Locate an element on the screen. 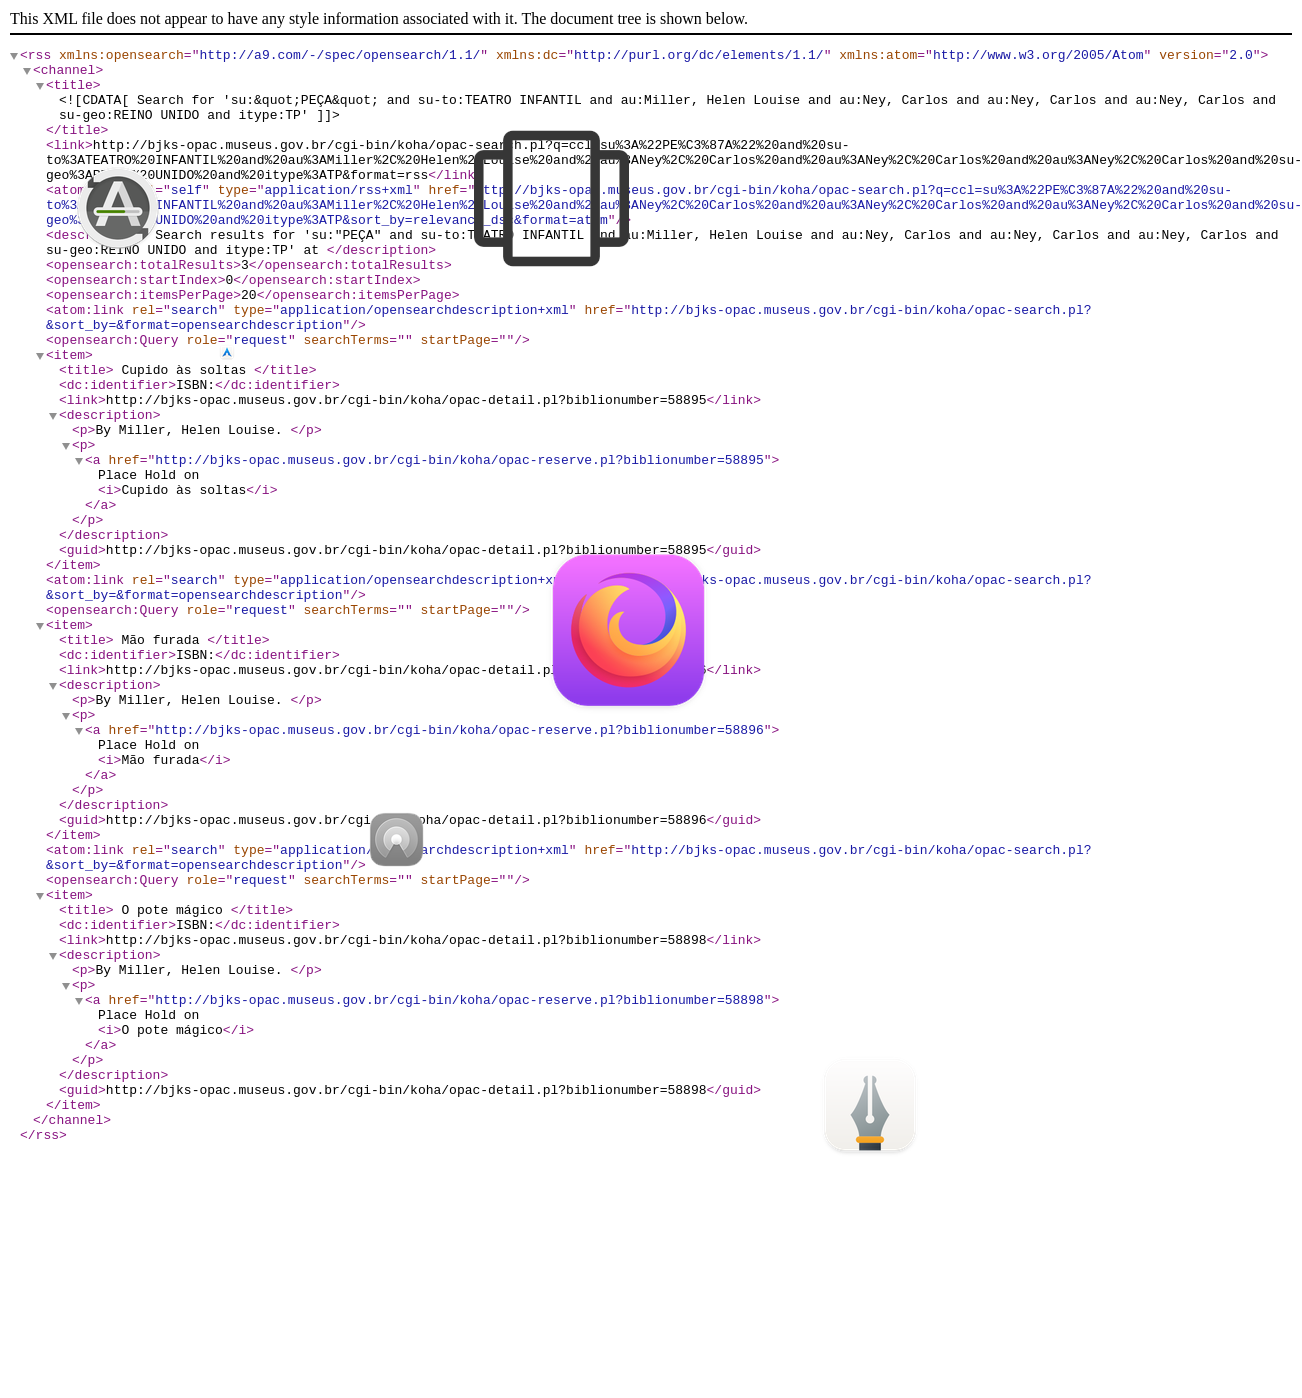  open arch linux application is located at coordinates (227, 352).